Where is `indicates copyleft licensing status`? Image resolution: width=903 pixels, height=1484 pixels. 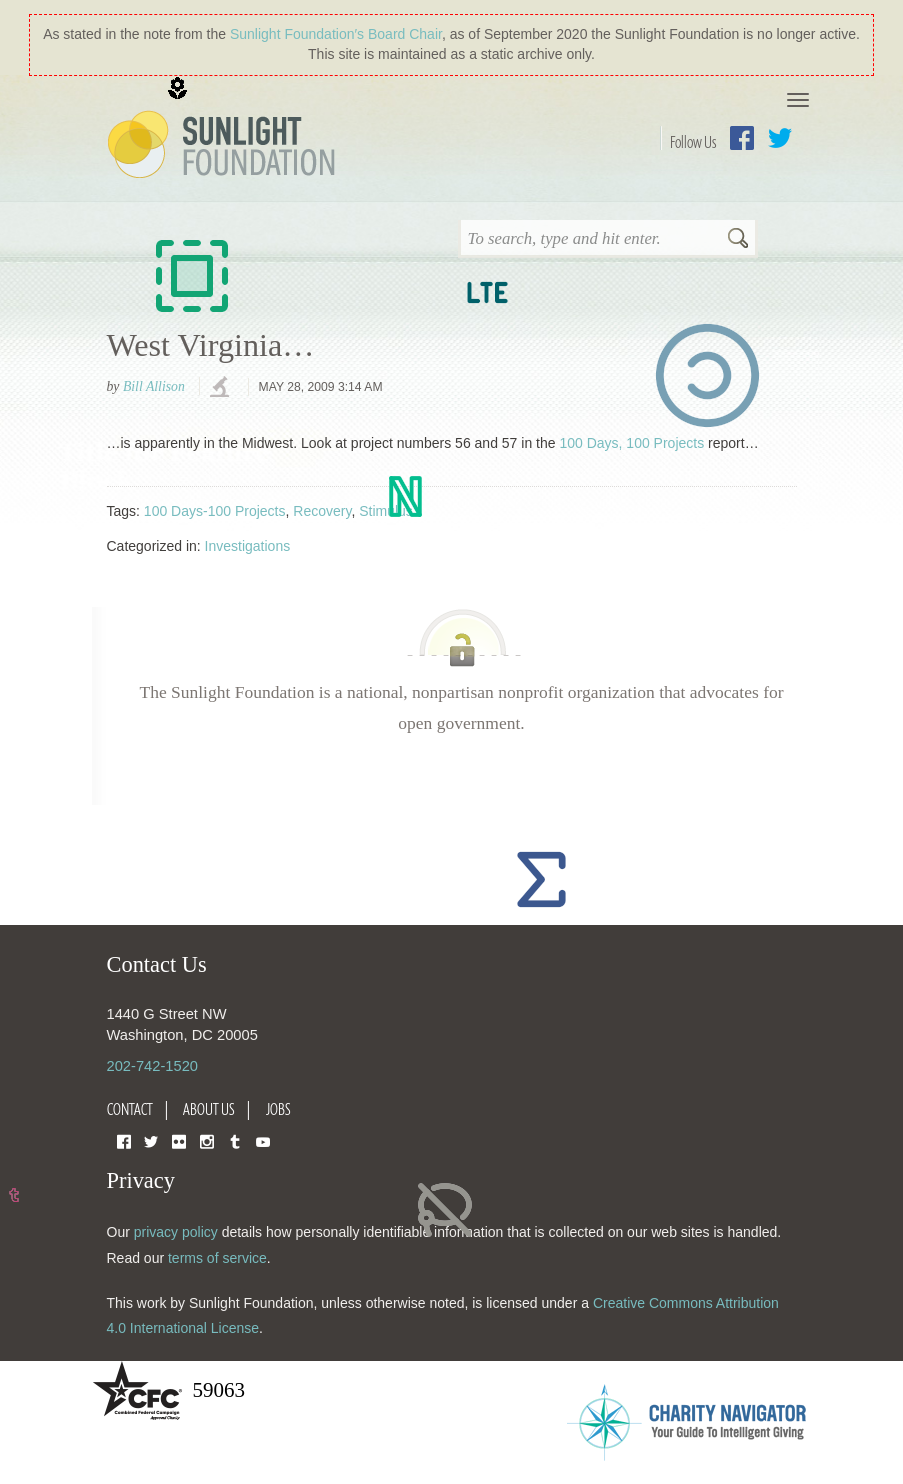 indicates copyleft licensing status is located at coordinates (707, 375).